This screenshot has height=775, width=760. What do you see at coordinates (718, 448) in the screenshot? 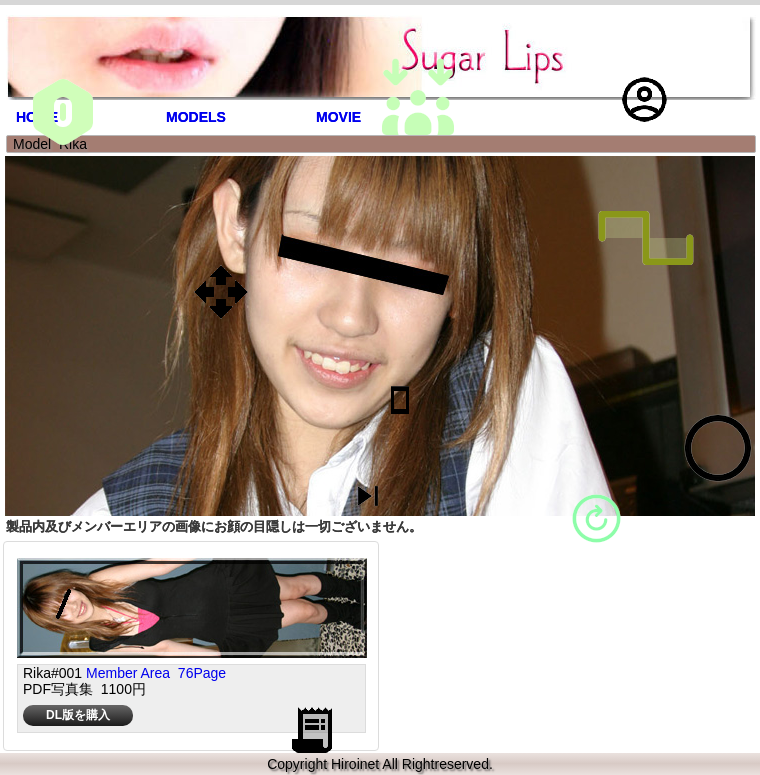
I see `unselected radio button option` at bounding box center [718, 448].